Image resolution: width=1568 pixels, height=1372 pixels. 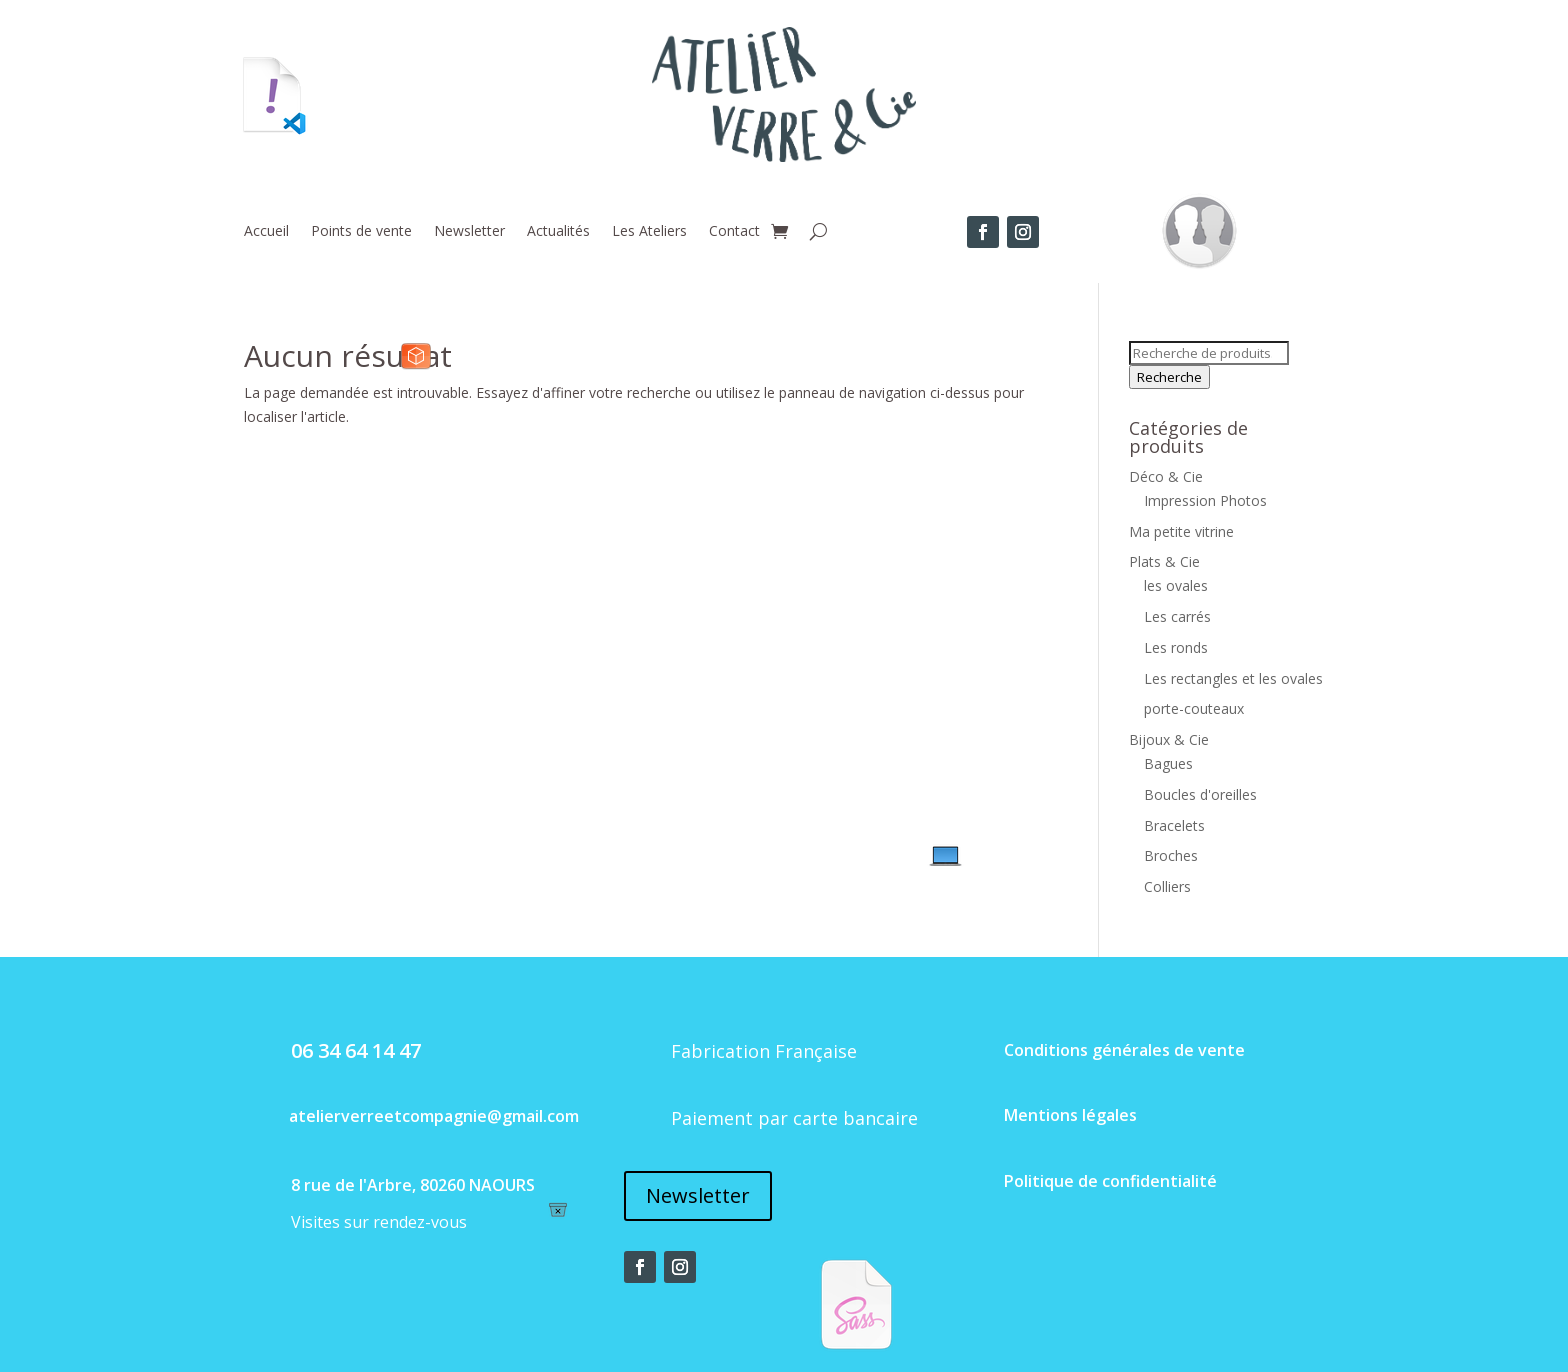 I want to click on macbook air device icon in system preferences, so click(x=945, y=853).